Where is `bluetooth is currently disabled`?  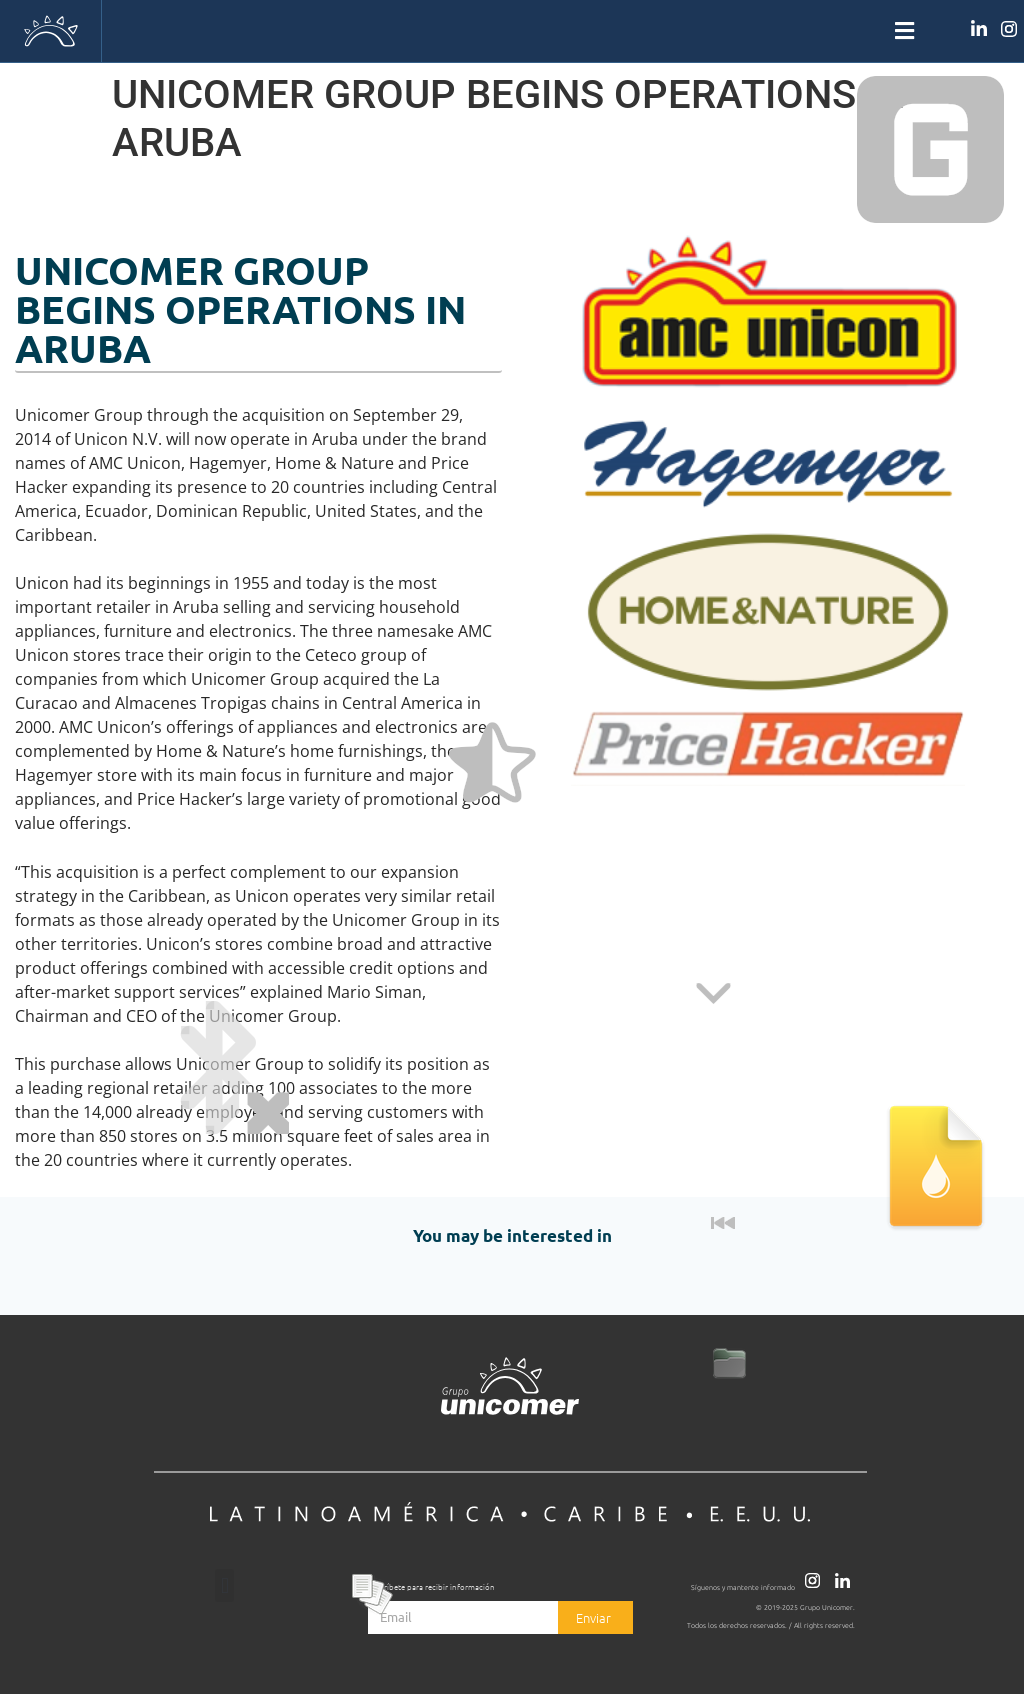 bluetooth is currently disabled is located at coordinates (222, 1067).